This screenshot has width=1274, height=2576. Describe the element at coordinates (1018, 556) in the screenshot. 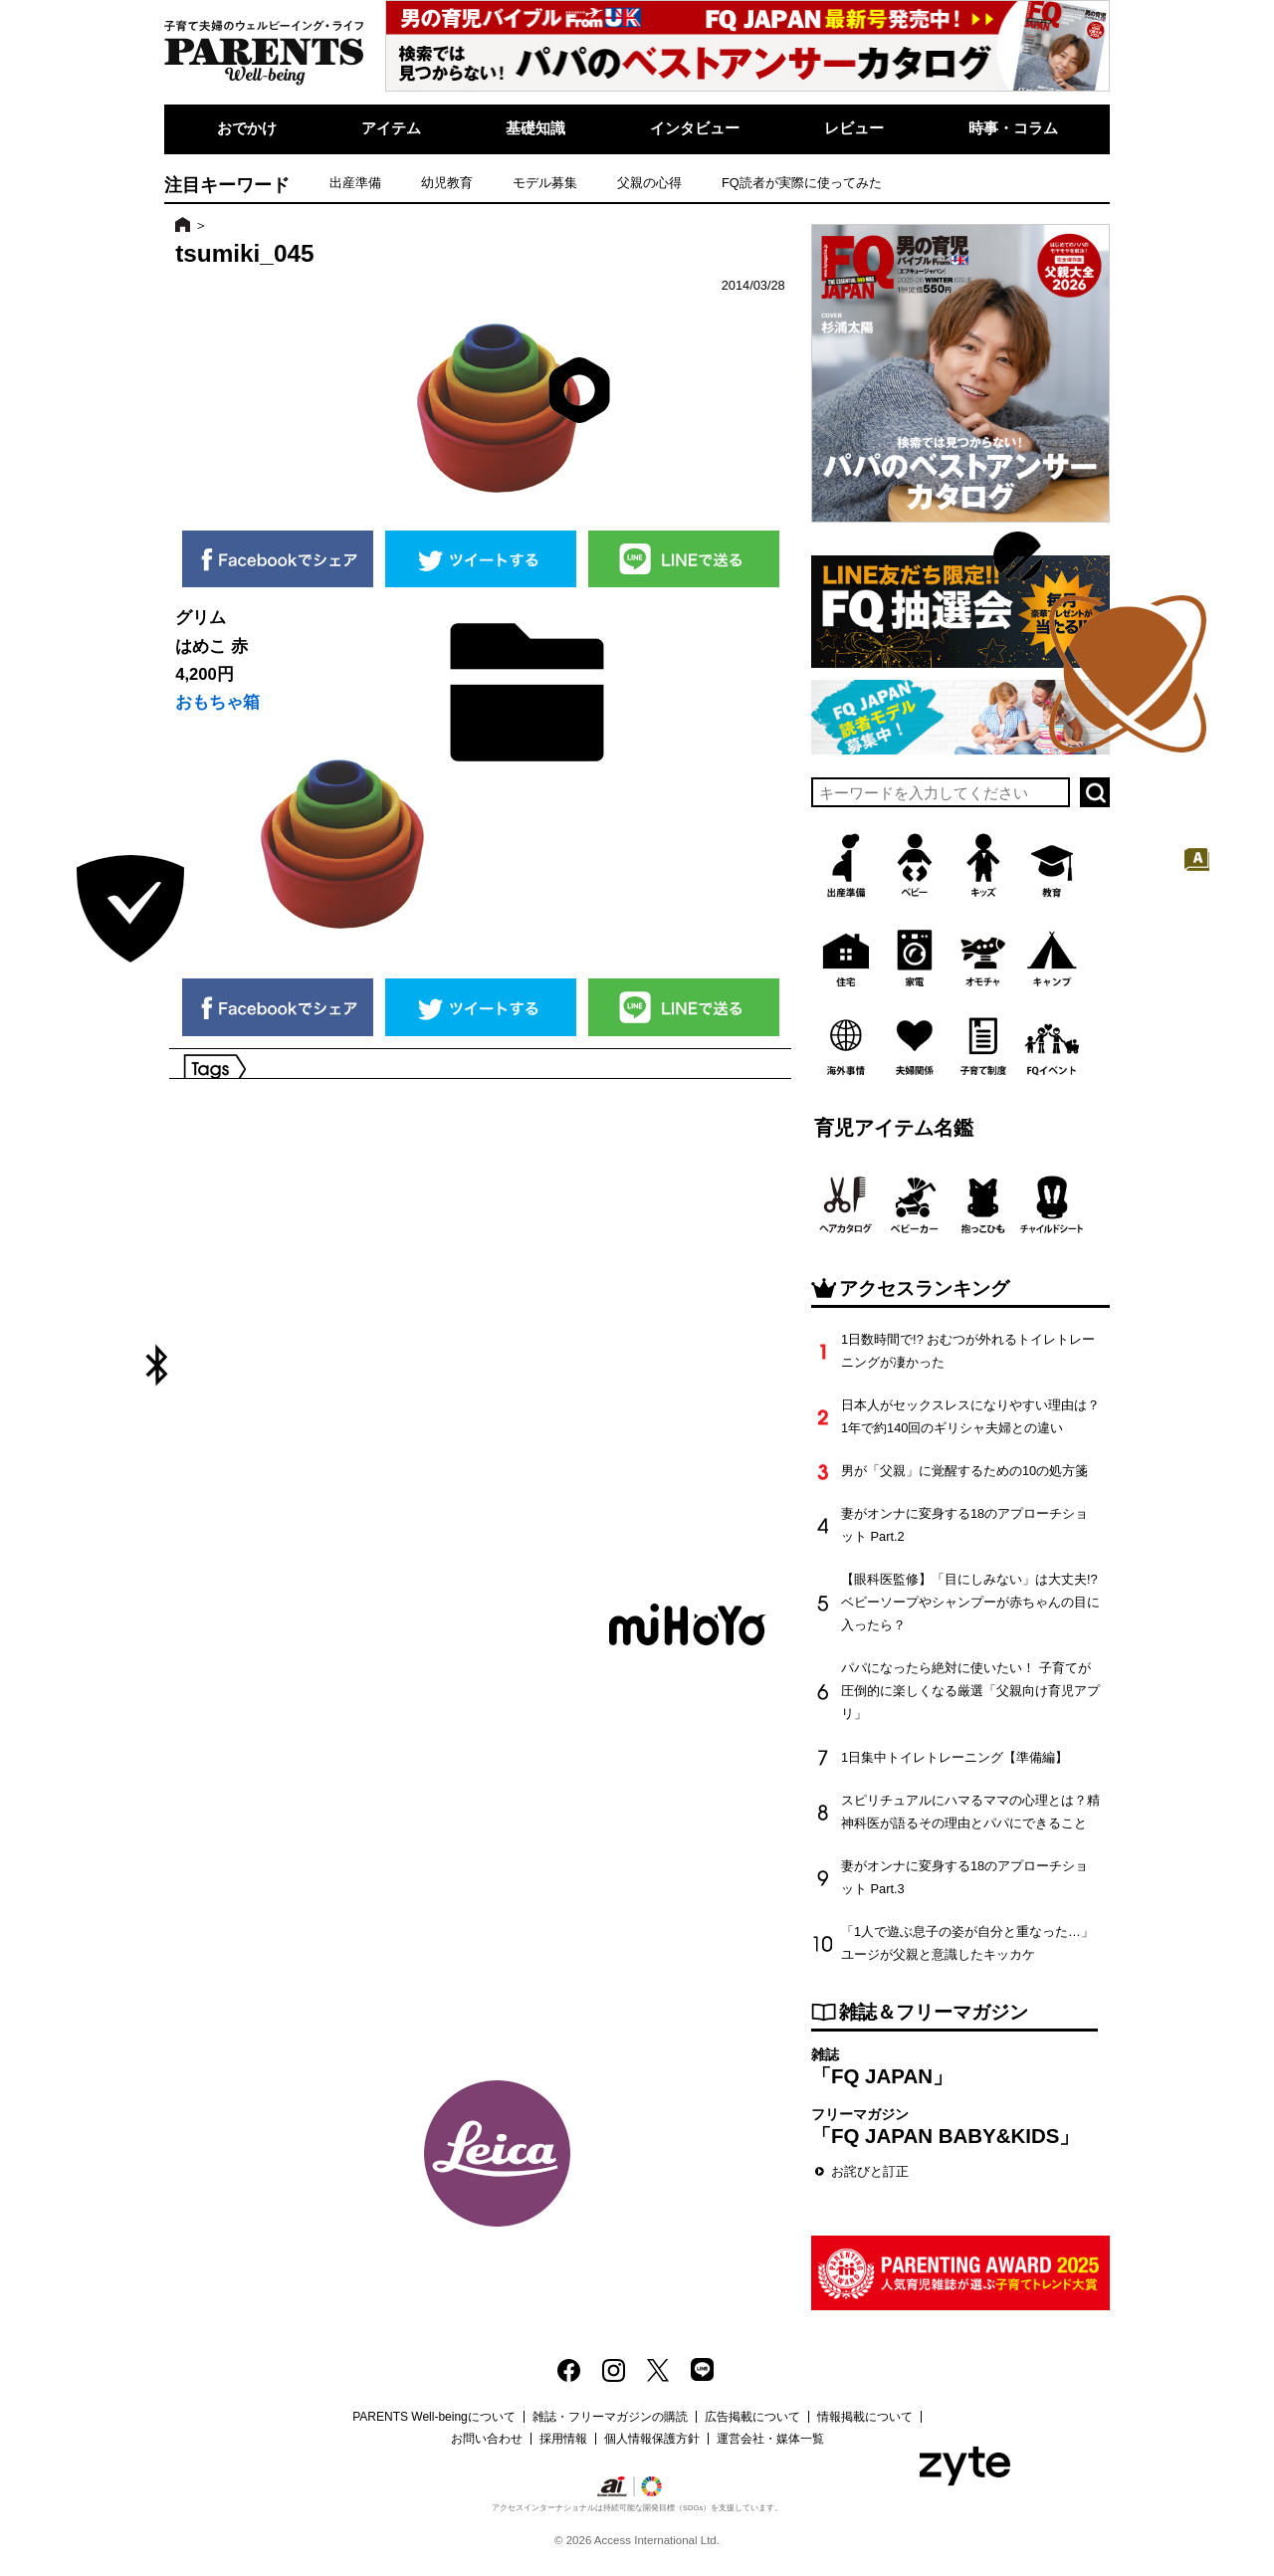

I see `planetscale database platform logo` at that location.